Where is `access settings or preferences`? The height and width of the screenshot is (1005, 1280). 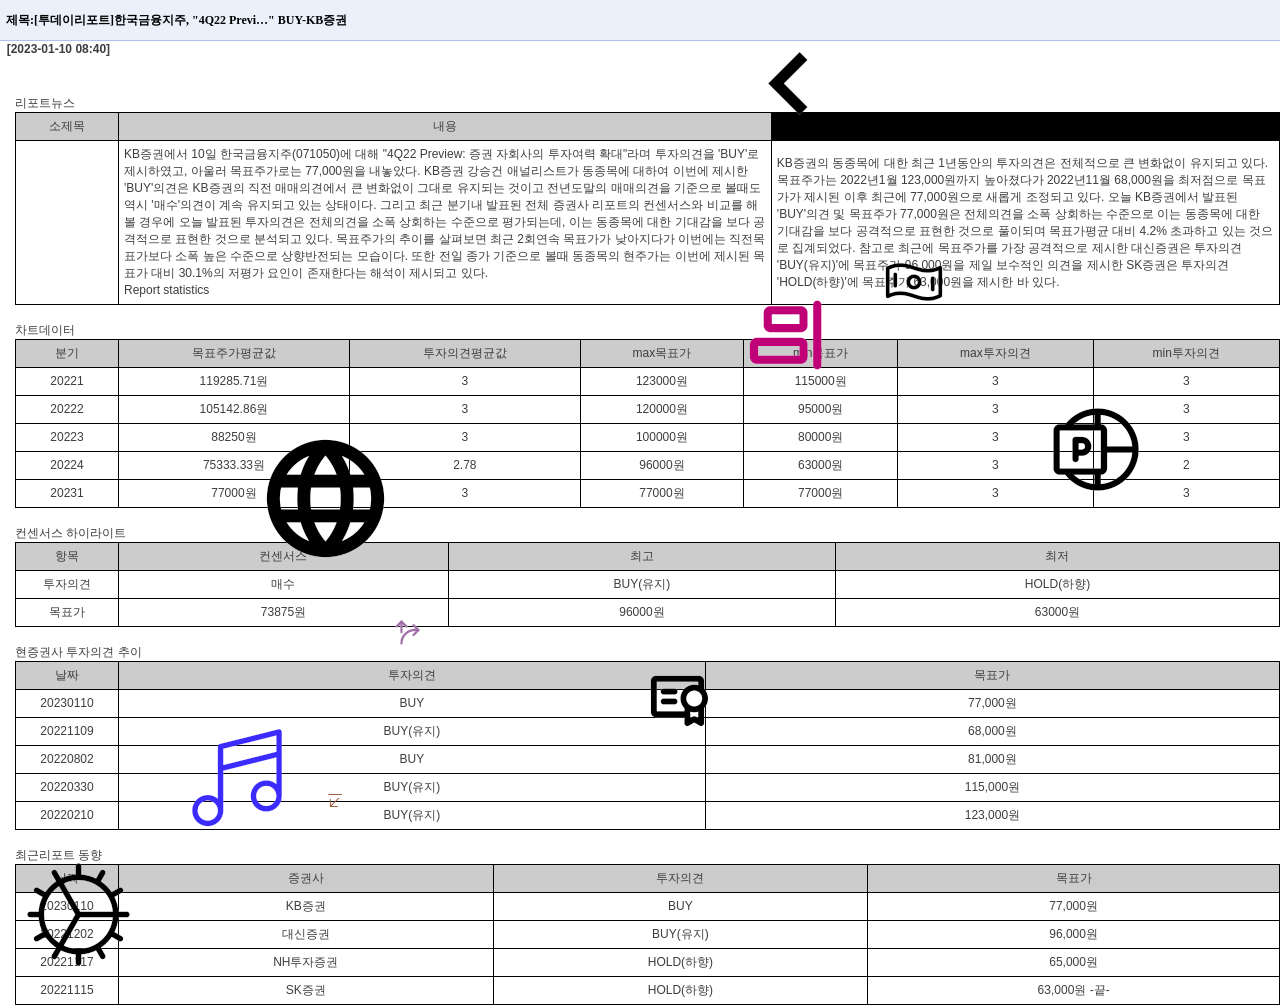
access settings or preferences is located at coordinates (78, 914).